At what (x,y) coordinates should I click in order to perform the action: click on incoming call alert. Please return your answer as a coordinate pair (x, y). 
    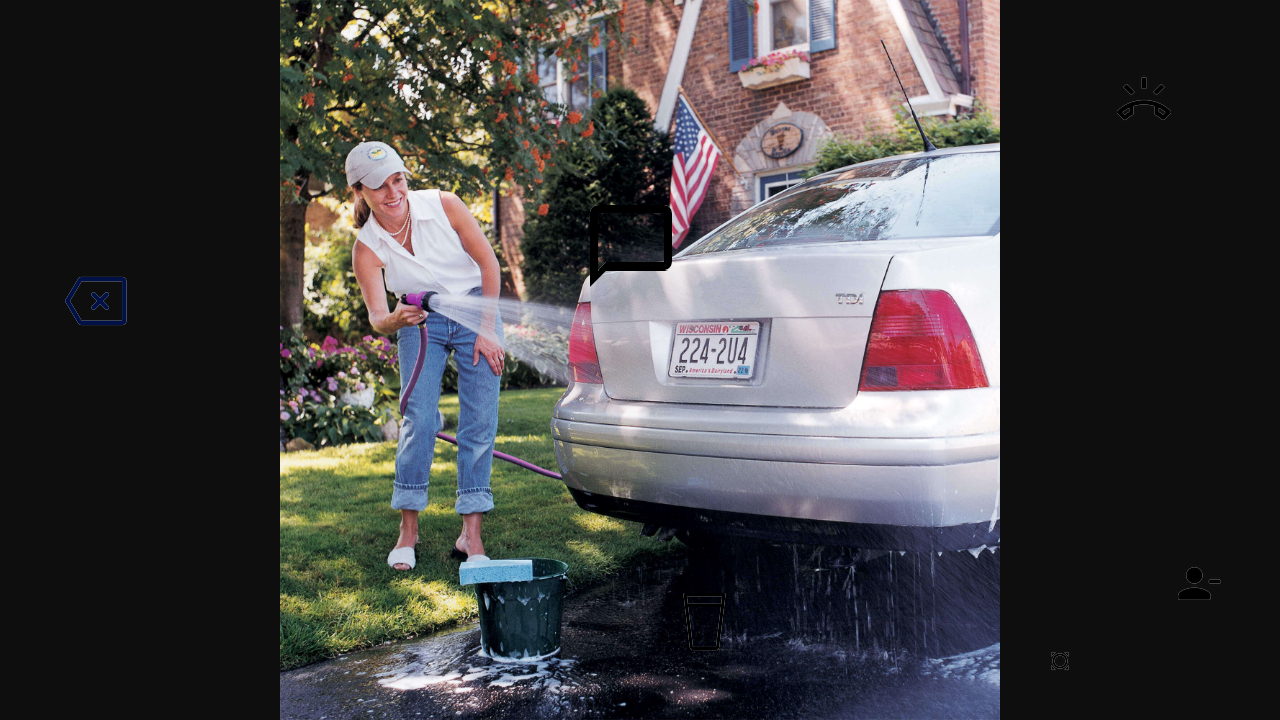
    Looking at the image, I should click on (1144, 100).